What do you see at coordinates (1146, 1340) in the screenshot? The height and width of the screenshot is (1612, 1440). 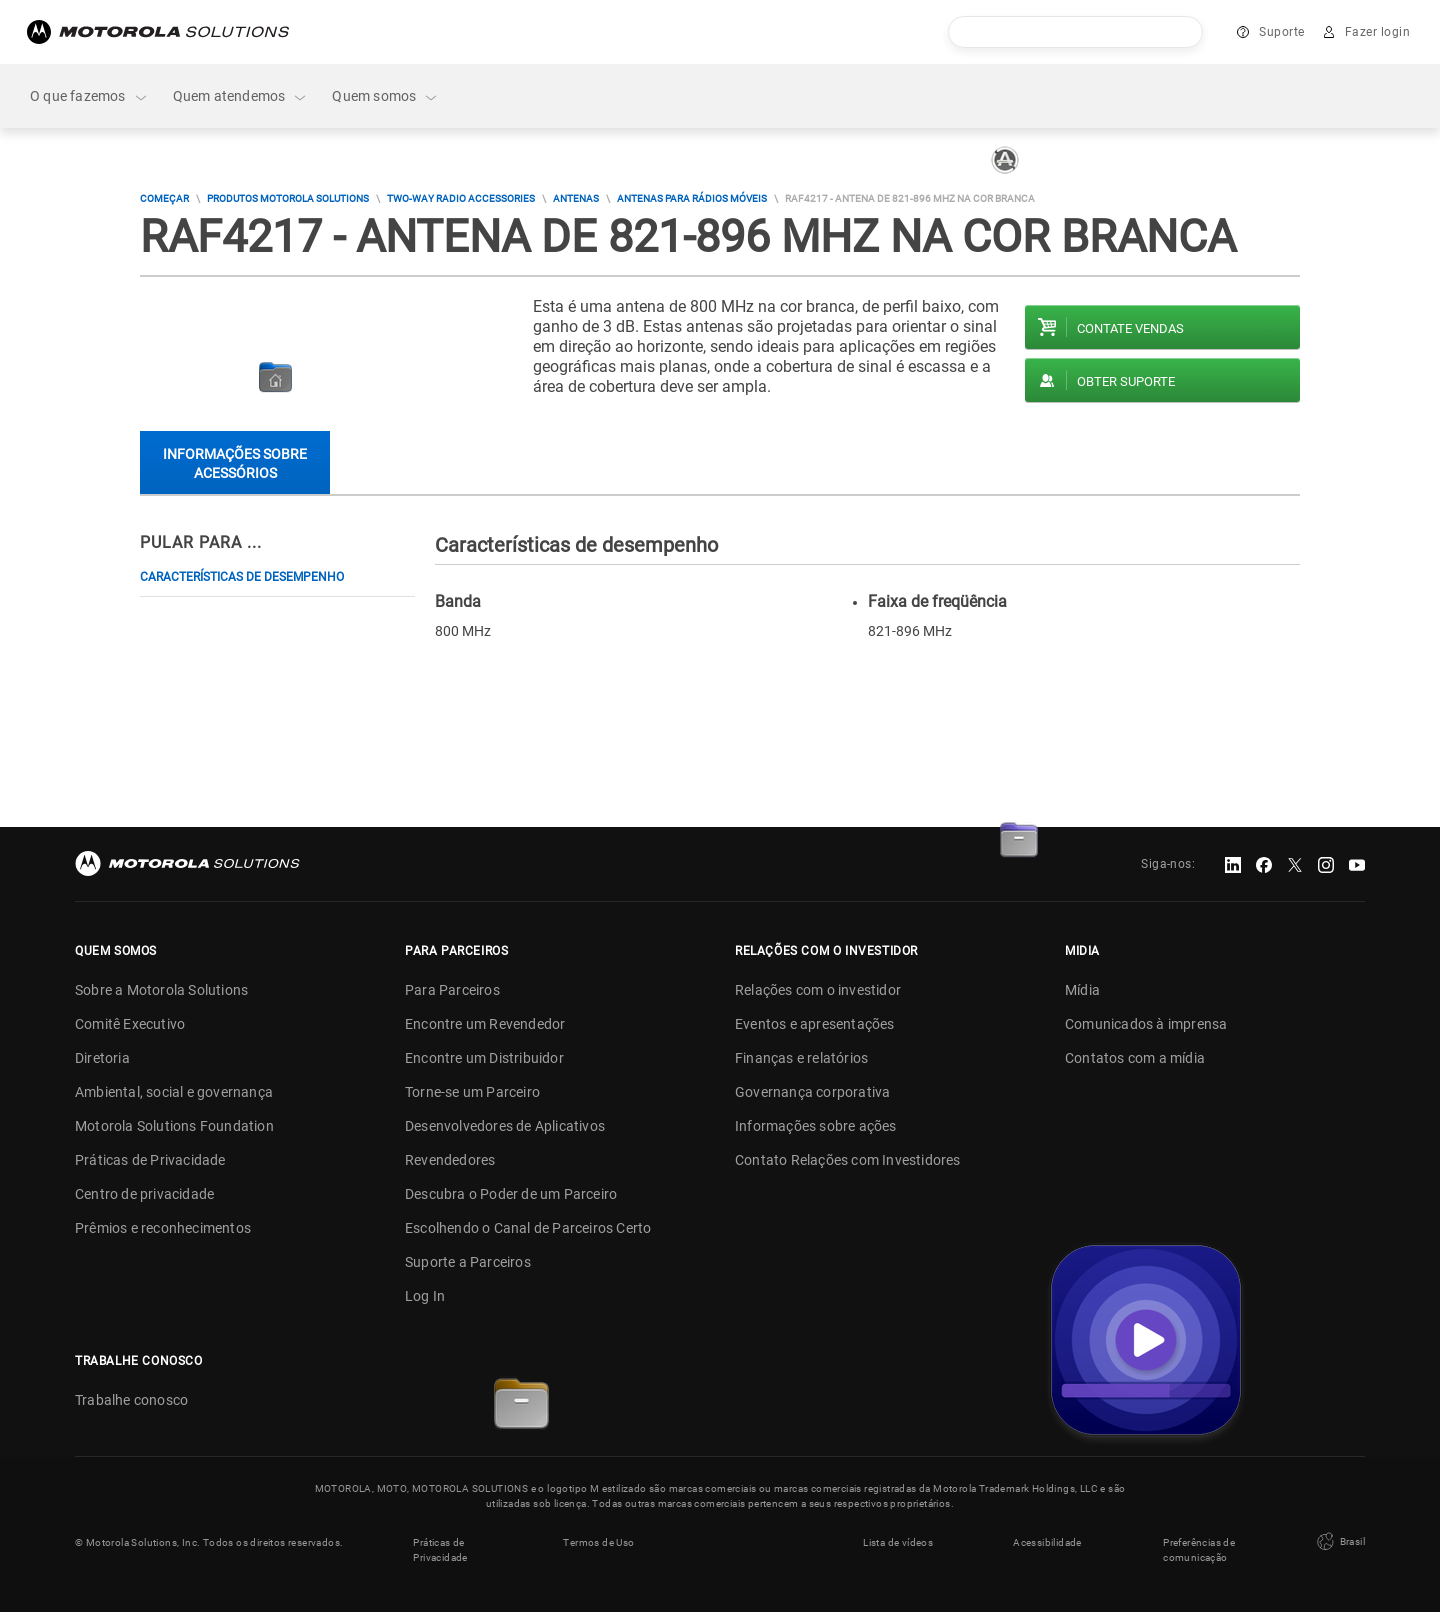 I see `open the clip video editing app` at bounding box center [1146, 1340].